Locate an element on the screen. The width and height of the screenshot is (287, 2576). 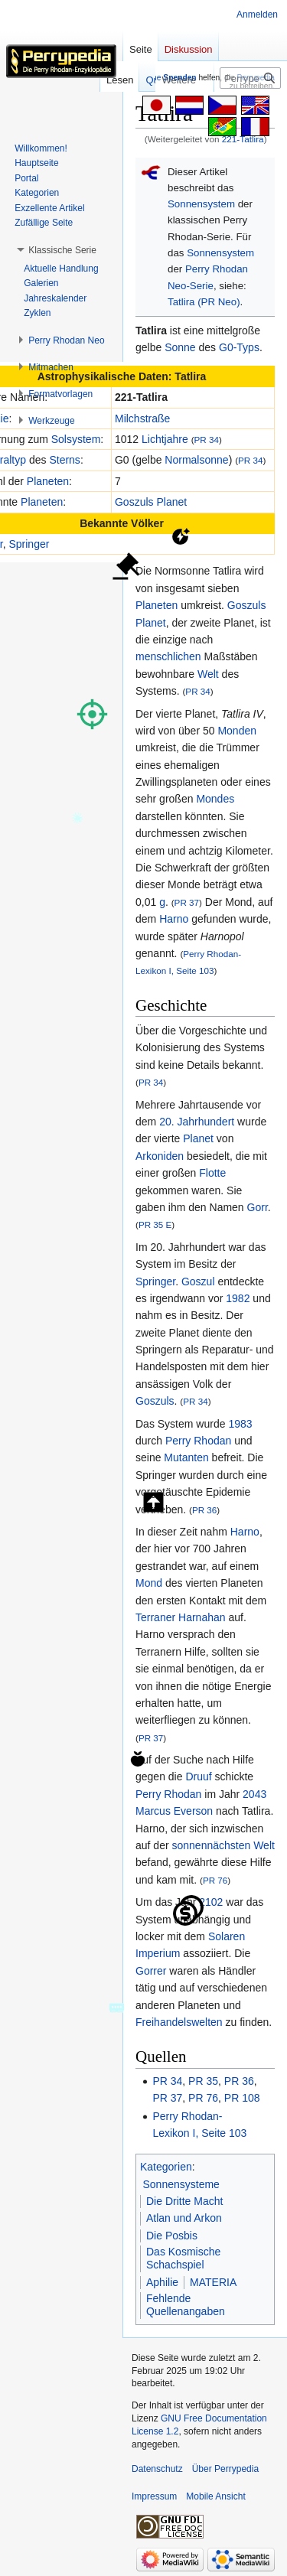
place a bid on an auction item is located at coordinates (126, 567).